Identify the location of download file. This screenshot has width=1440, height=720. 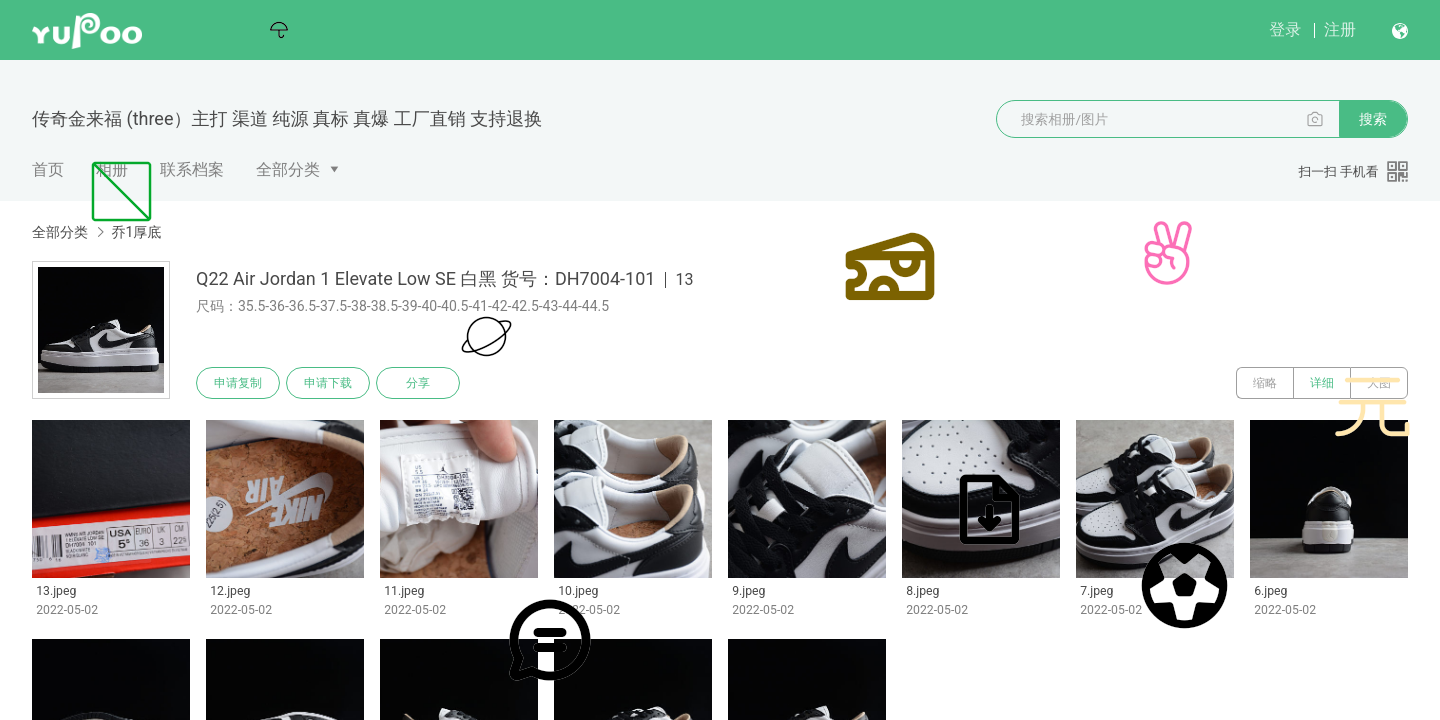
(989, 509).